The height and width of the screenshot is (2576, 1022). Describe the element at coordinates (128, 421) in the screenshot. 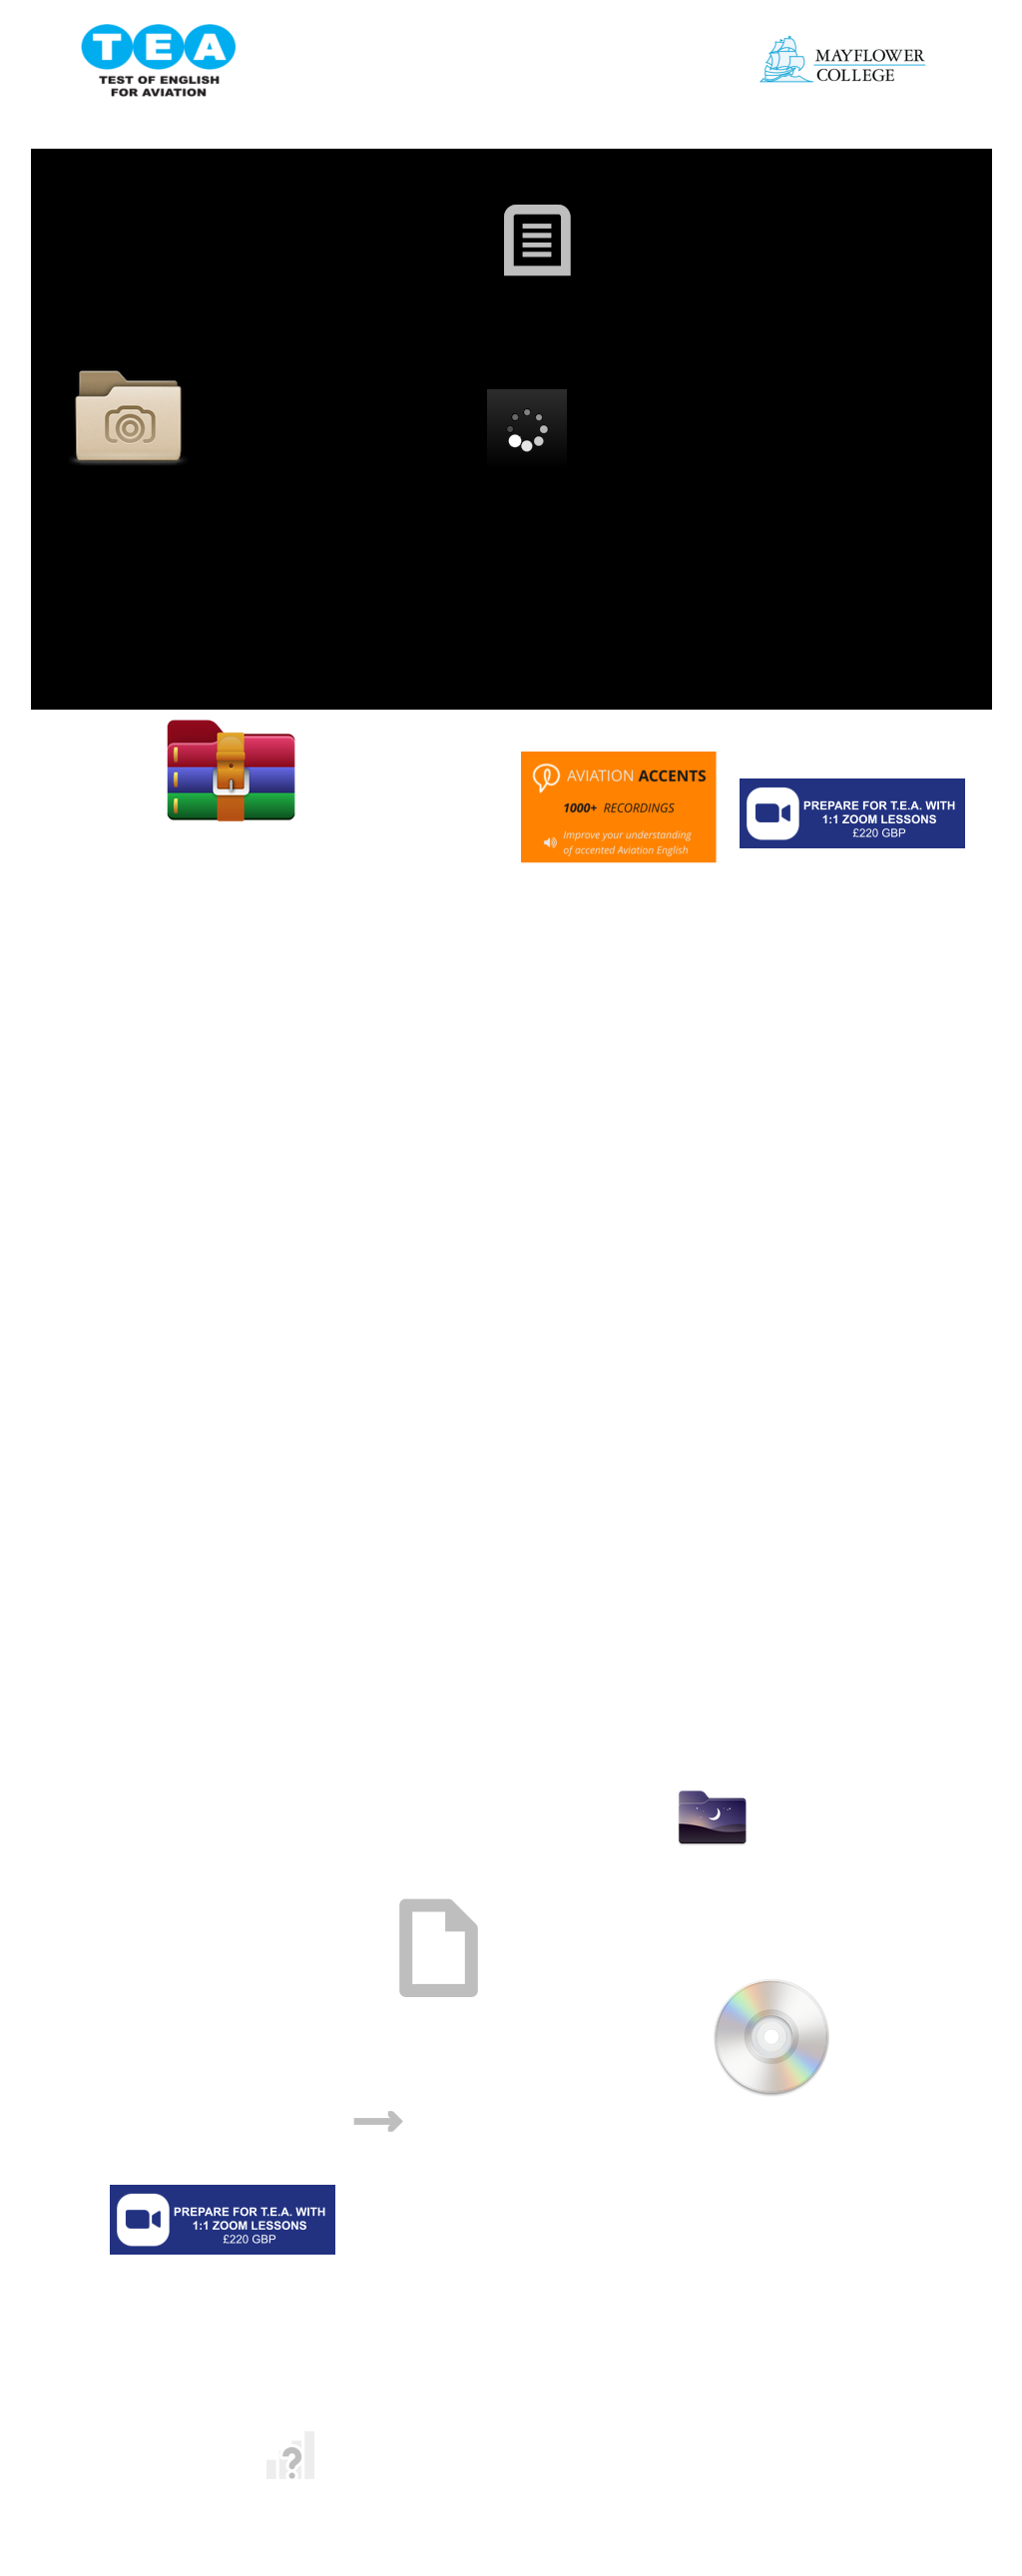

I see `open your pictures folder` at that location.